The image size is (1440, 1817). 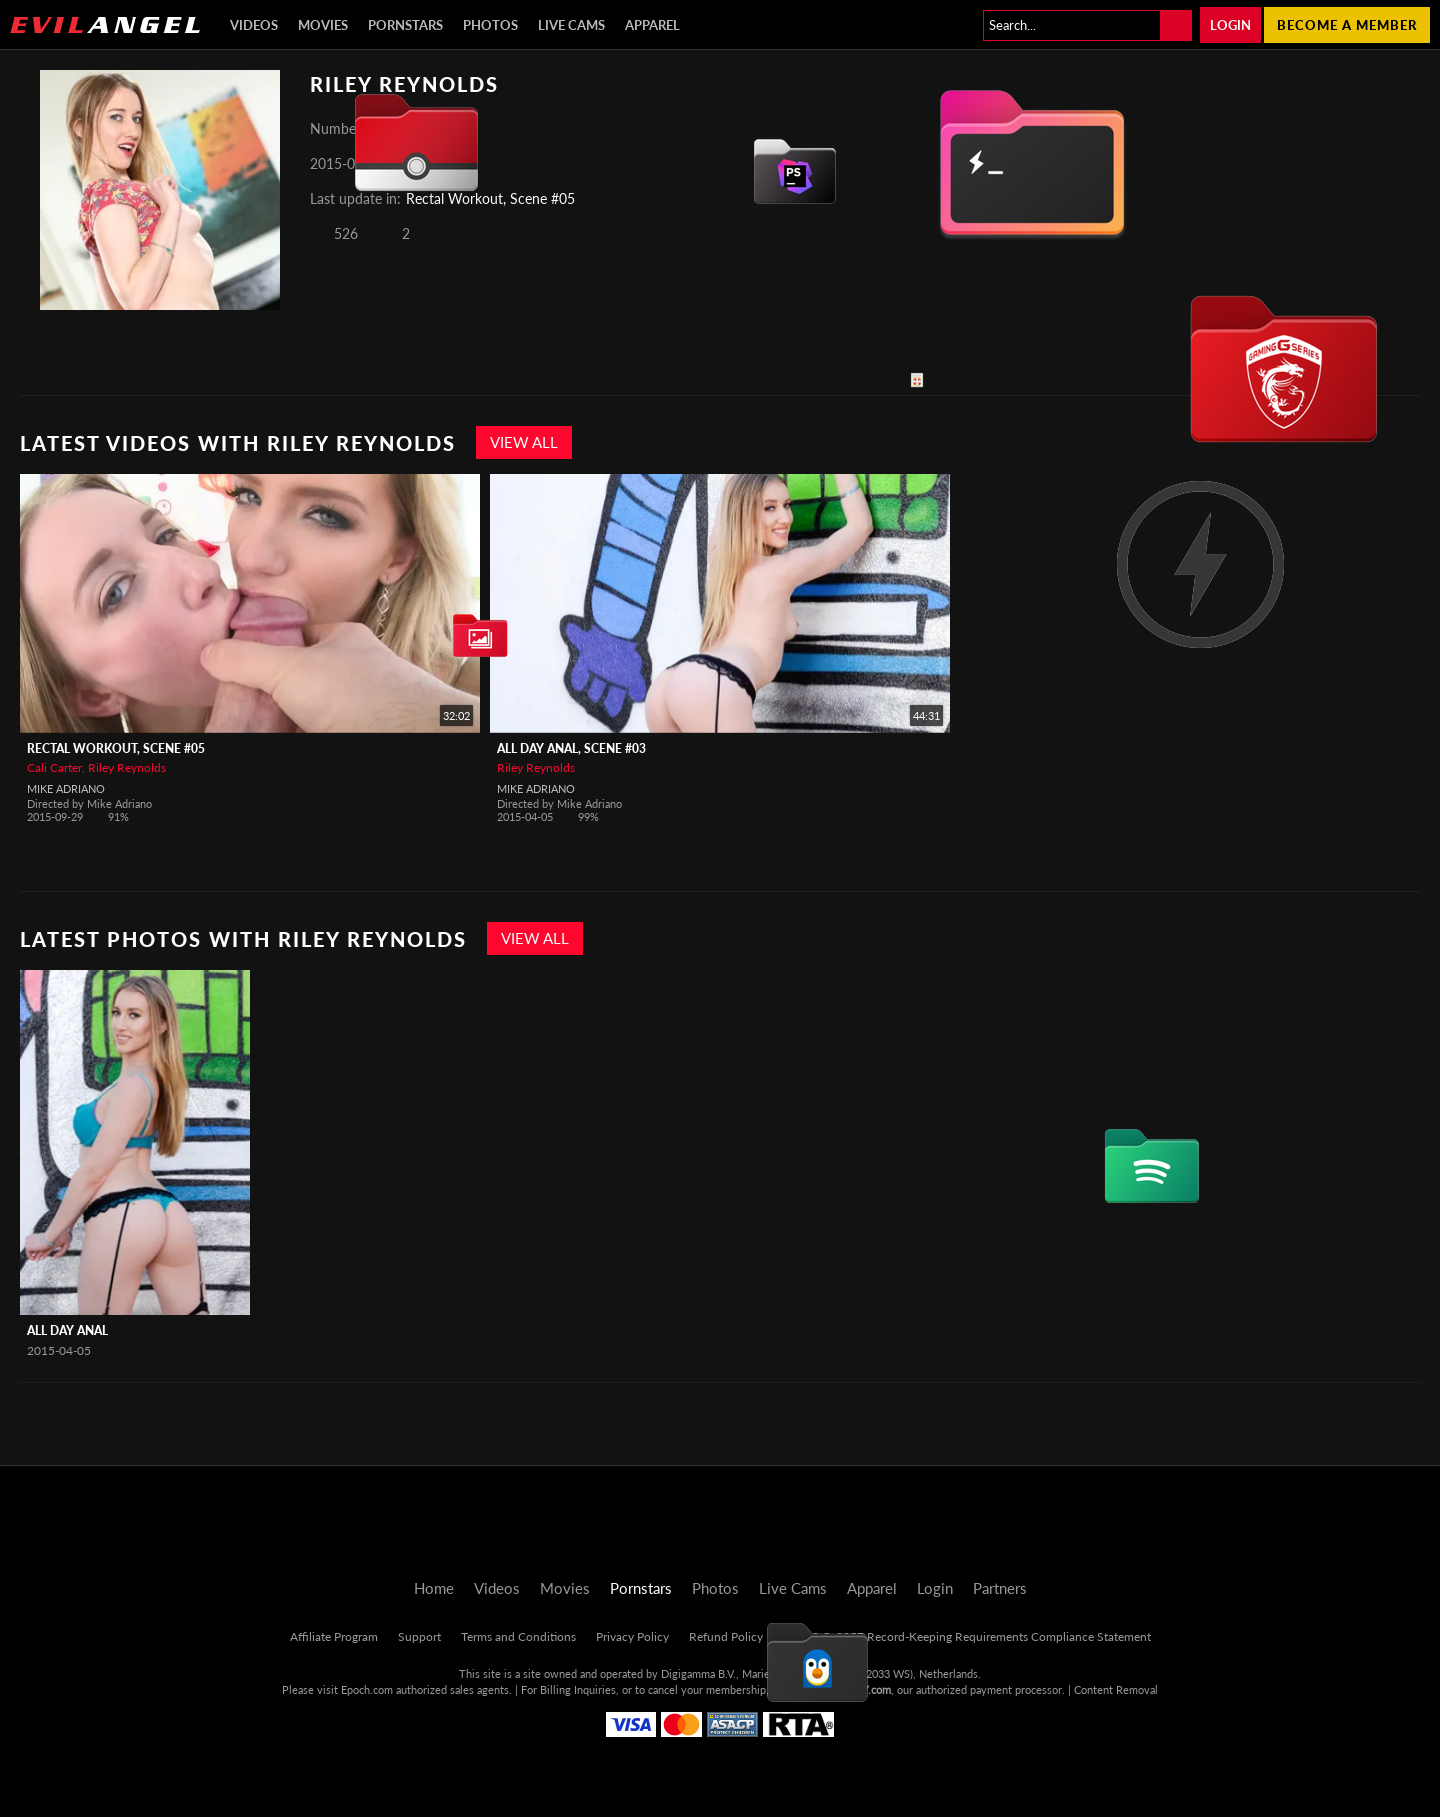 I want to click on folder containing phpstorm project files, so click(x=794, y=173).